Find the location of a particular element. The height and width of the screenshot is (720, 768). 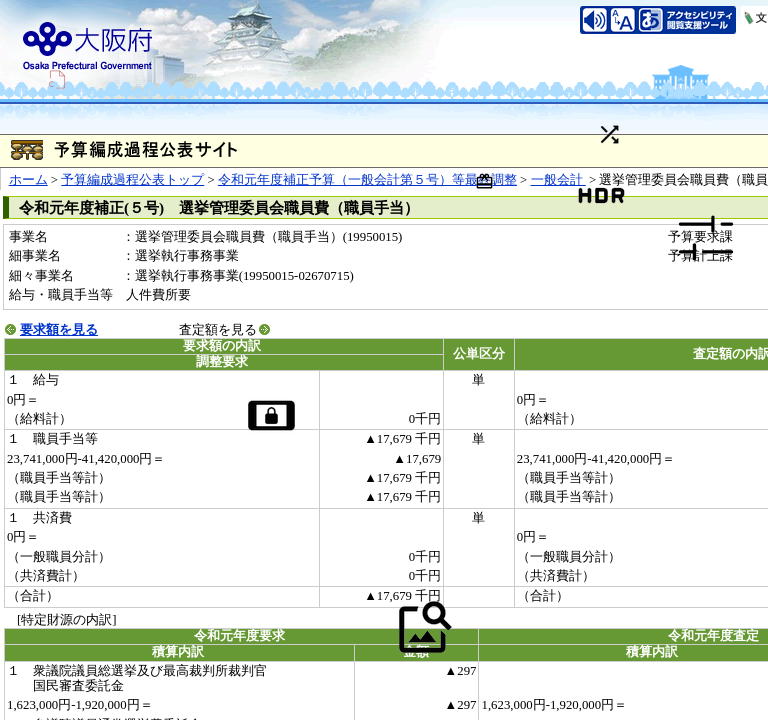

enable HDR mode for photos is located at coordinates (601, 195).